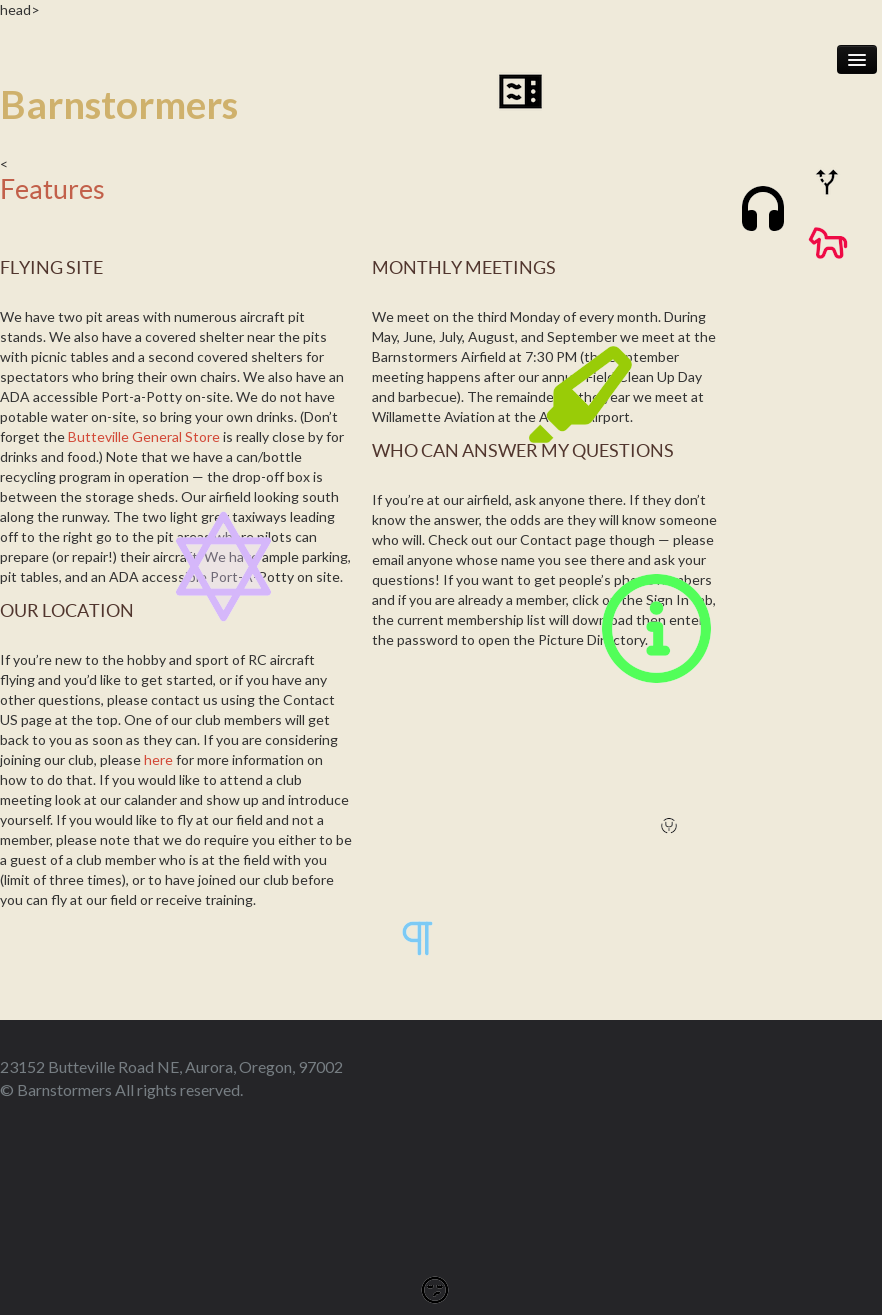 The width and height of the screenshot is (882, 1315). What do you see at coordinates (435, 1290) in the screenshot?
I see `indicate user frustration or negative feedback` at bounding box center [435, 1290].